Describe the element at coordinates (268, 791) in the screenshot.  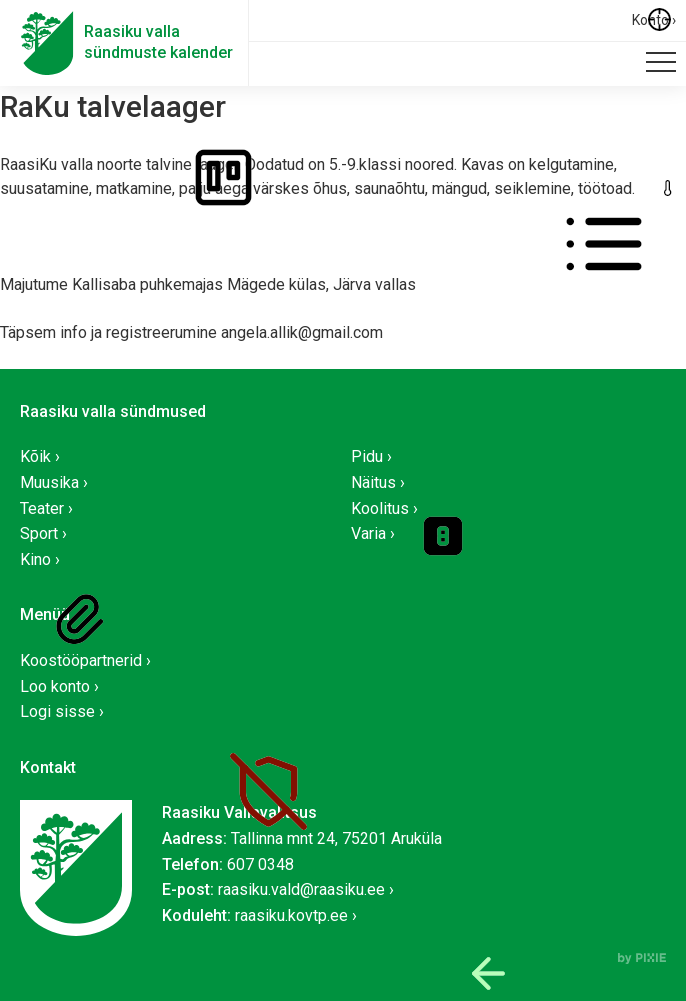
I see `security or protection is disabled` at that location.